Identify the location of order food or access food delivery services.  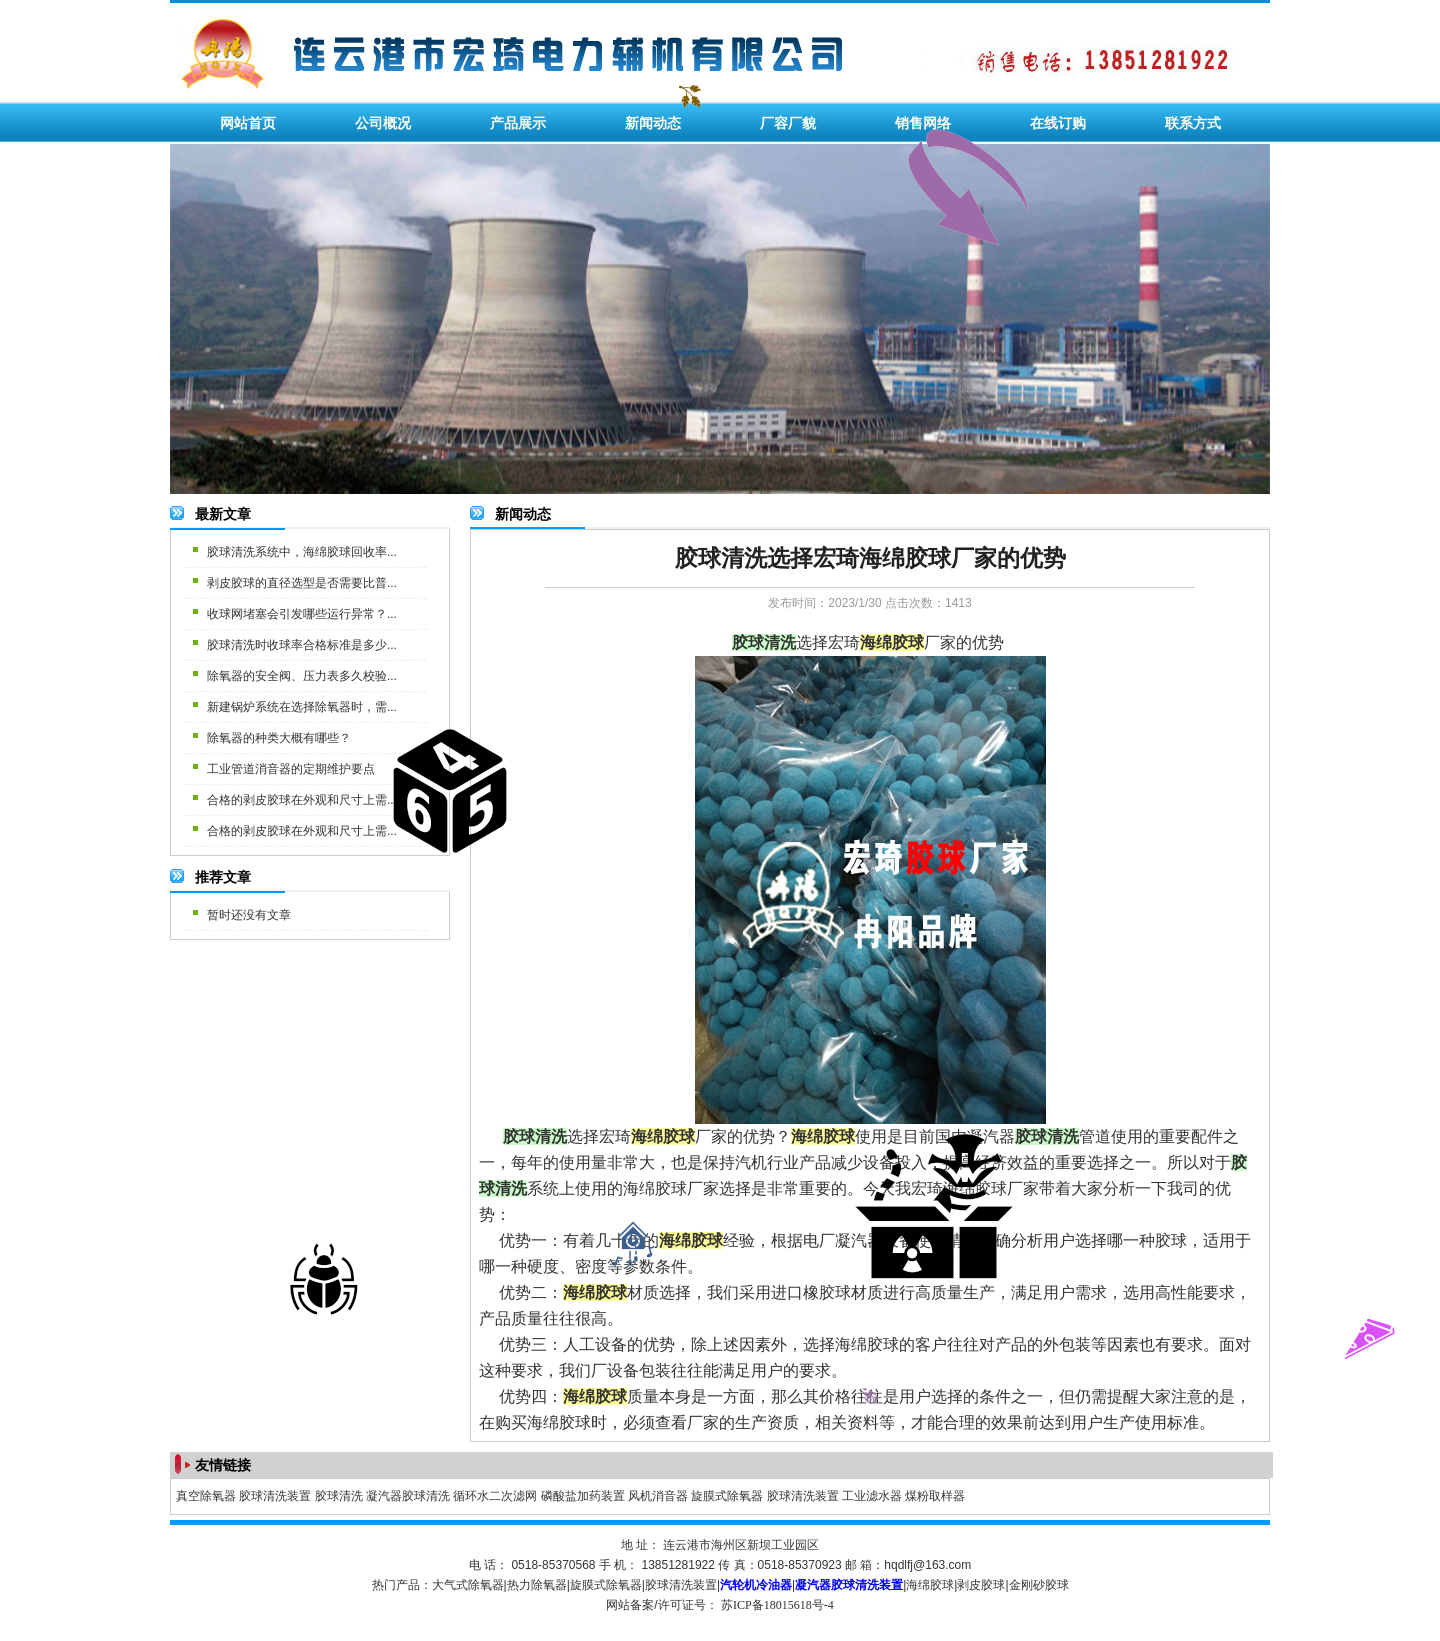
(1369, 1338).